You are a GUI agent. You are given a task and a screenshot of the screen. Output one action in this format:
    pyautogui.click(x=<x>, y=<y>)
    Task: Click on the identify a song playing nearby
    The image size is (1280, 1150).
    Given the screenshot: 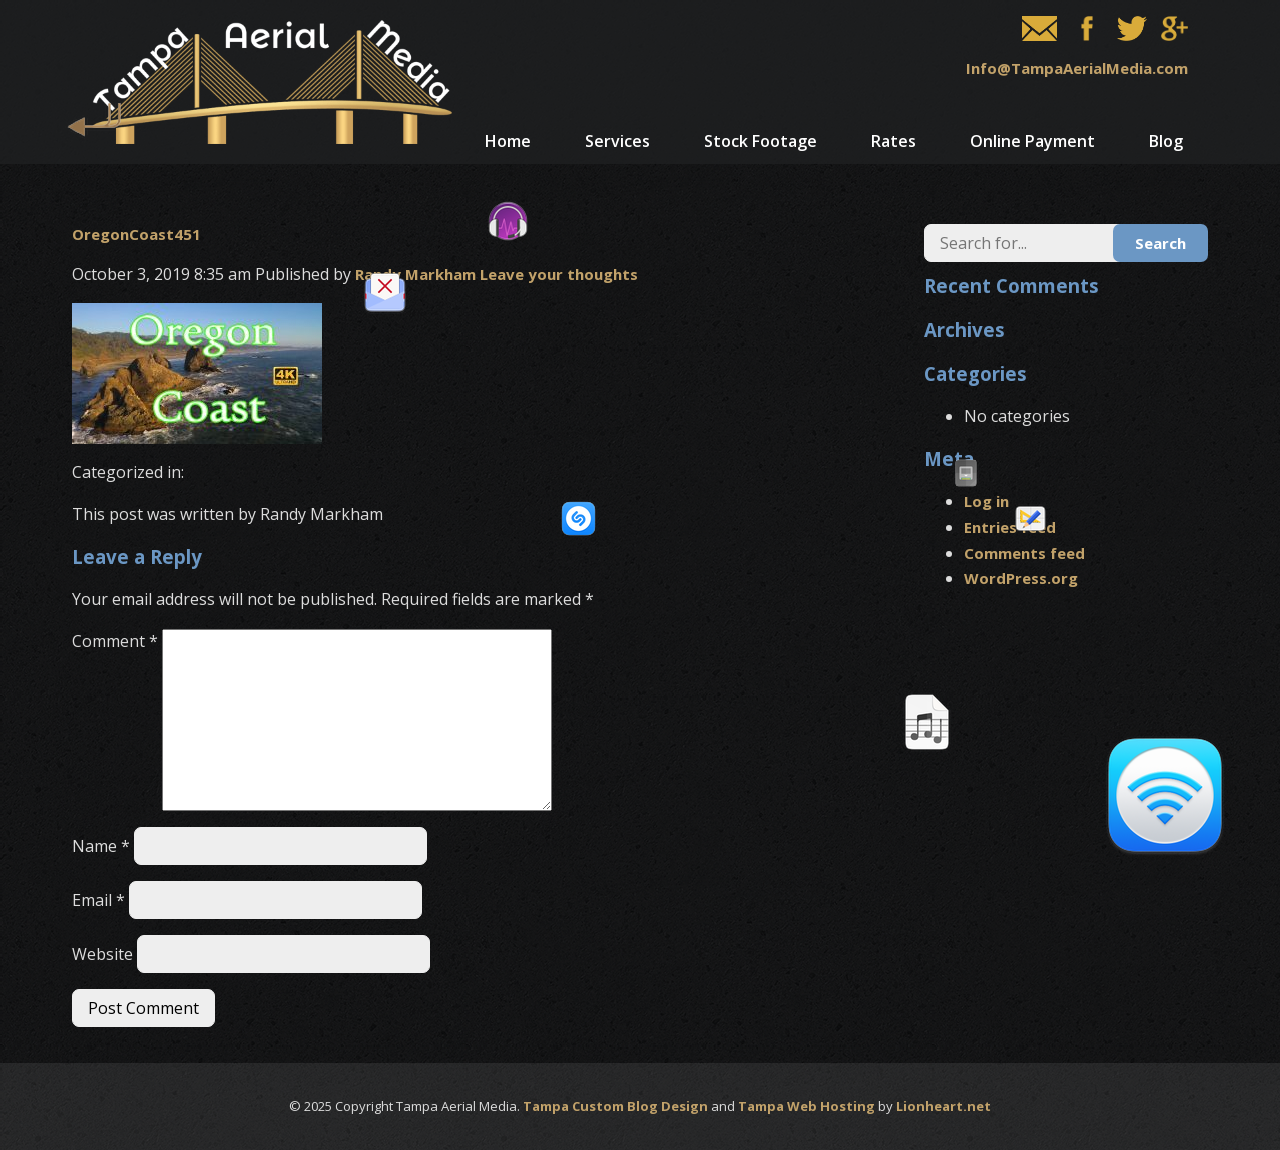 What is the action you would take?
    pyautogui.click(x=578, y=518)
    